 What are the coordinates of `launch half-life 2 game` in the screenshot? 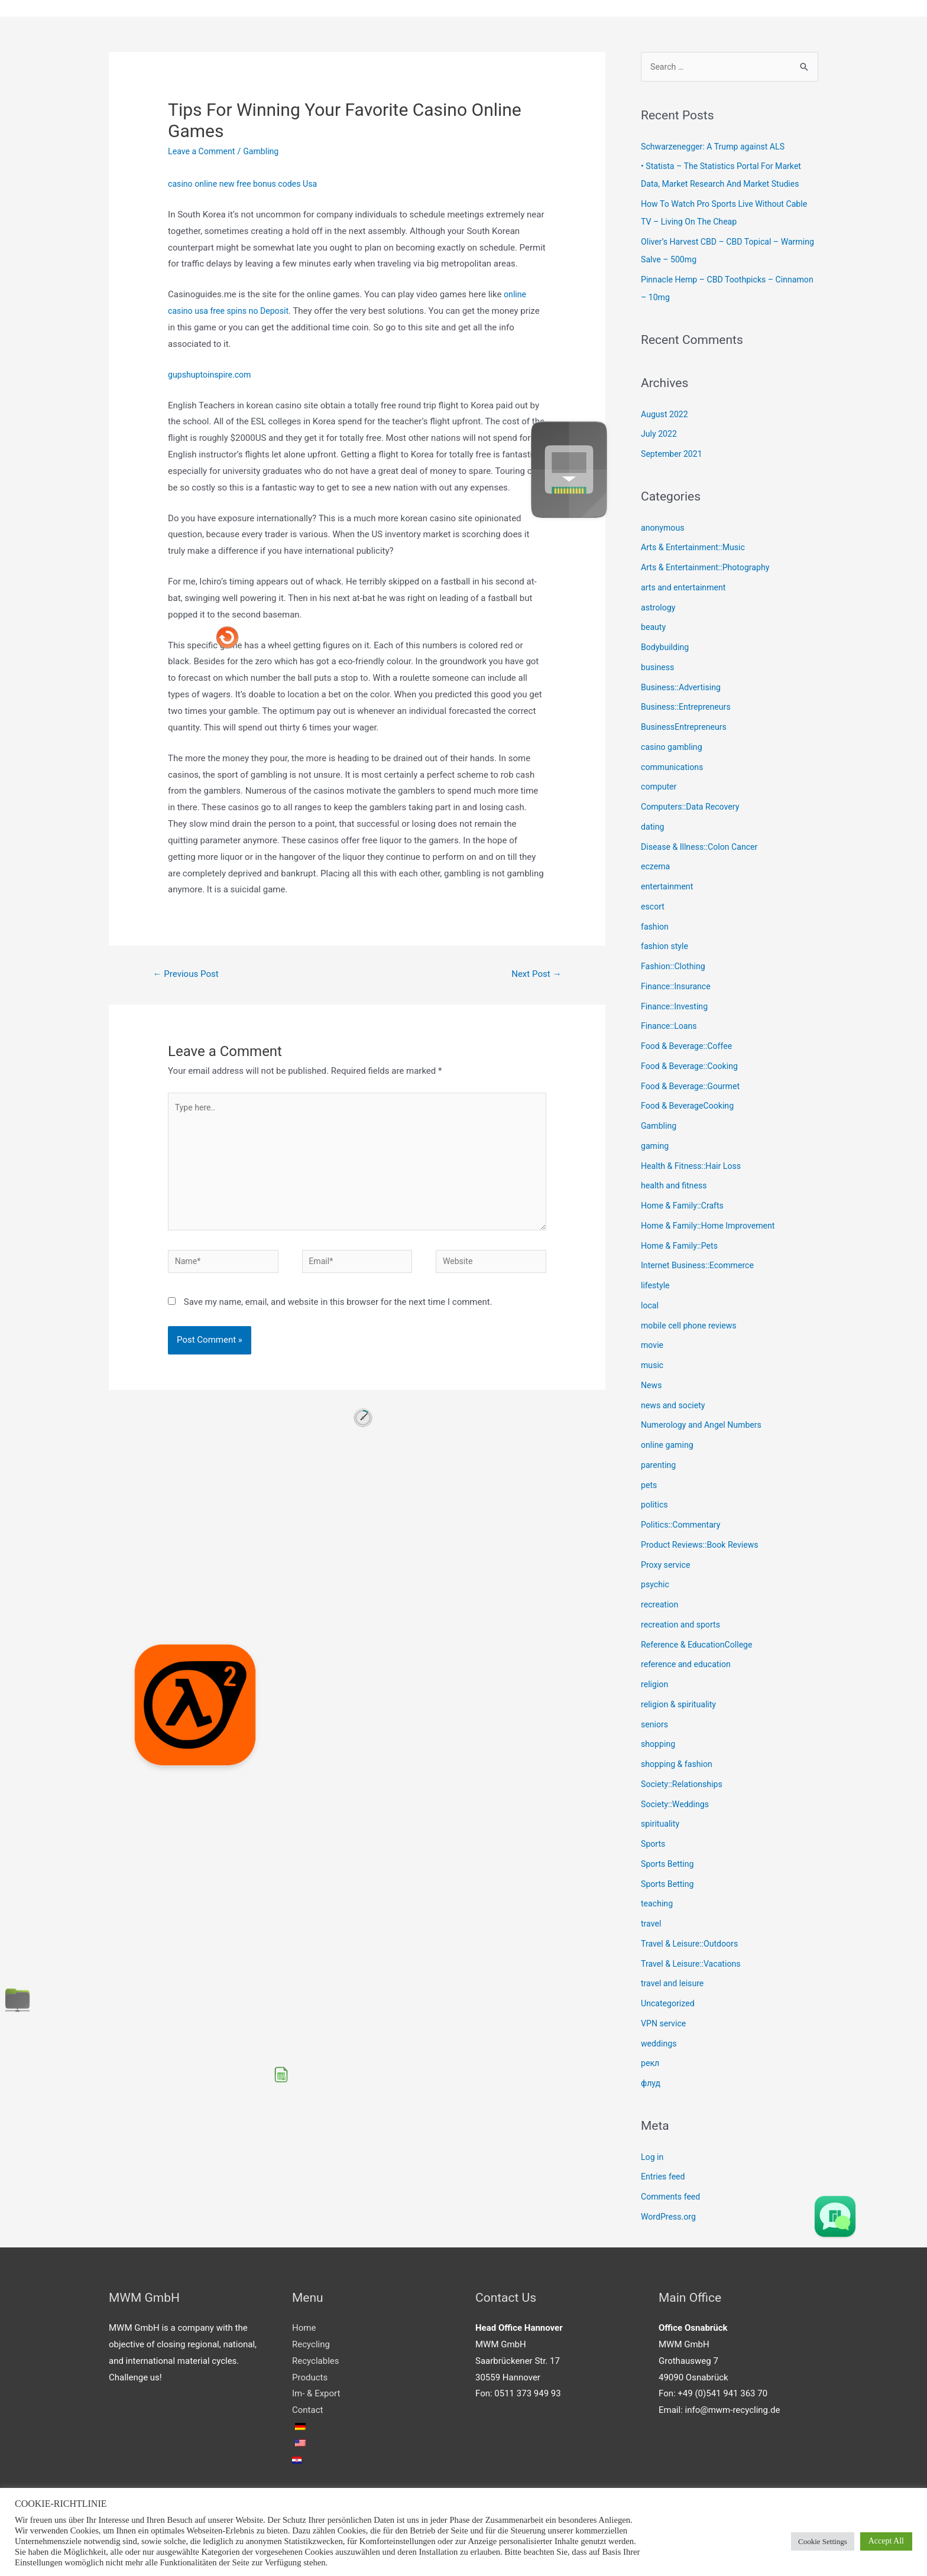 It's located at (195, 1705).